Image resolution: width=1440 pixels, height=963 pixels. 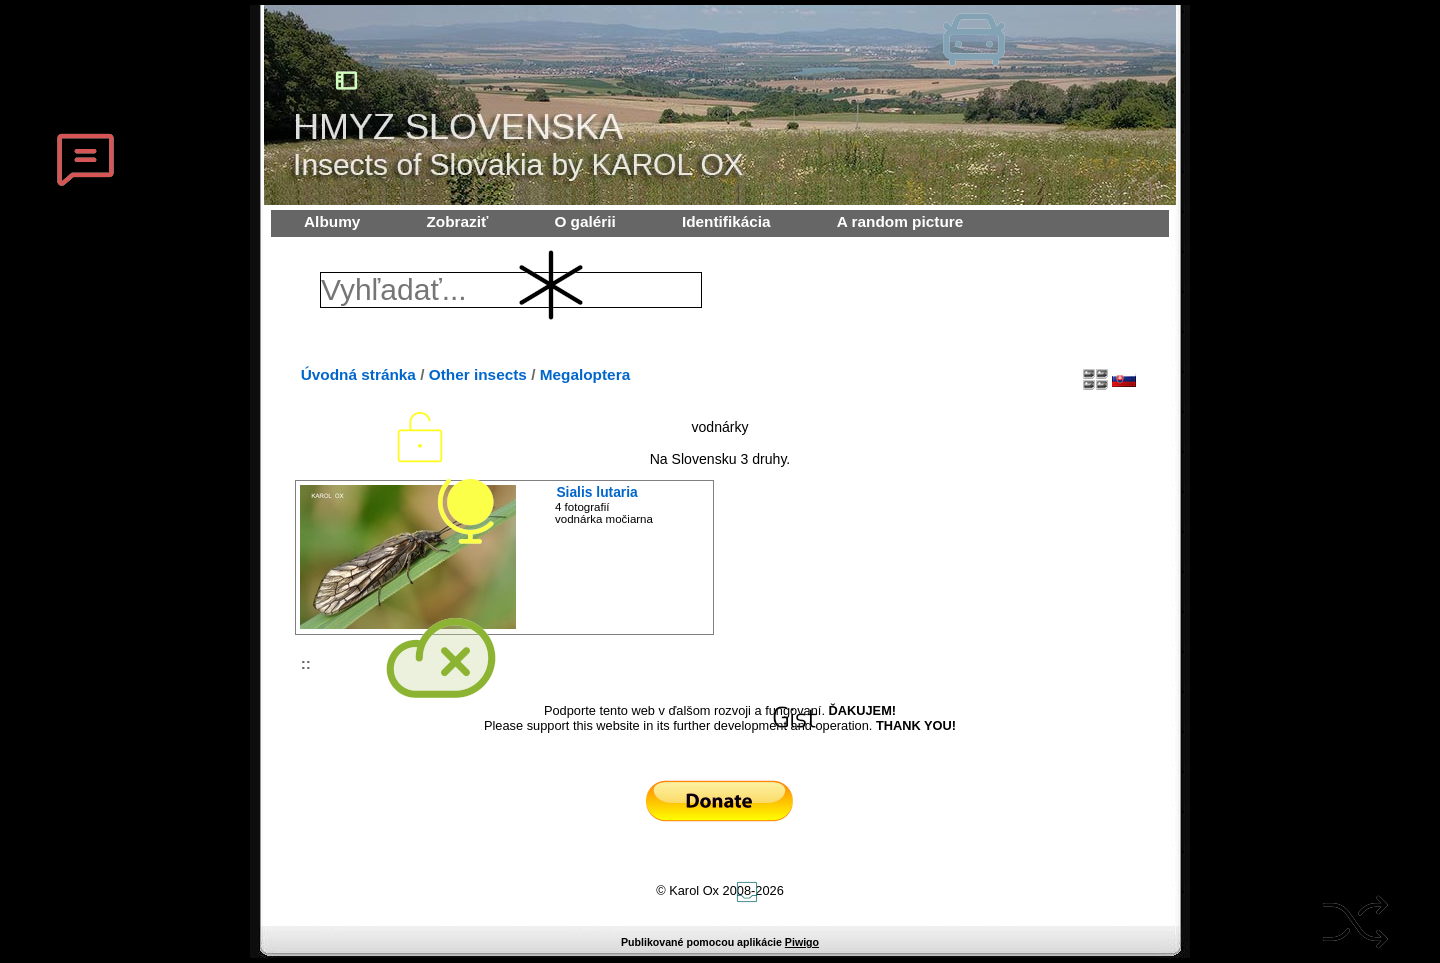 What do you see at coordinates (441, 658) in the screenshot?
I see `disconnect from cloud storage` at bounding box center [441, 658].